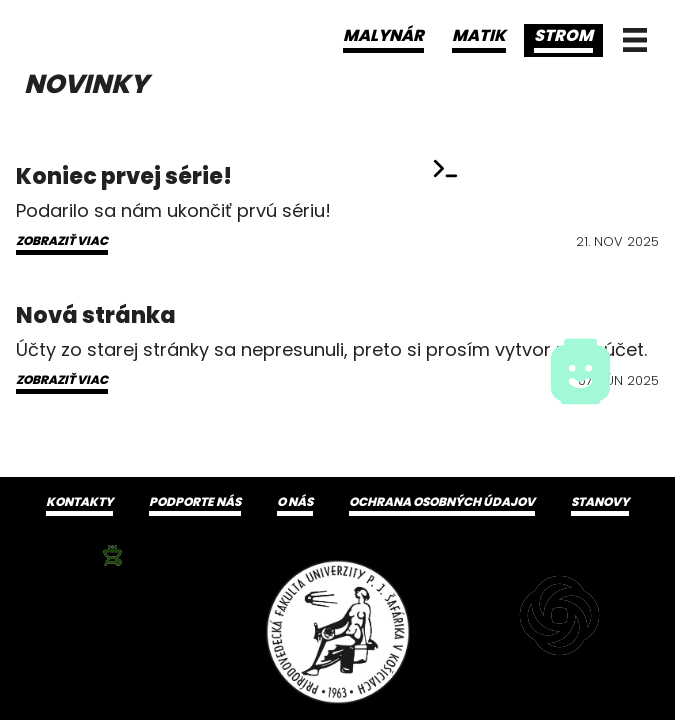  Describe the element at coordinates (112, 555) in the screenshot. I see `access grill or barbecue settings` at that location.